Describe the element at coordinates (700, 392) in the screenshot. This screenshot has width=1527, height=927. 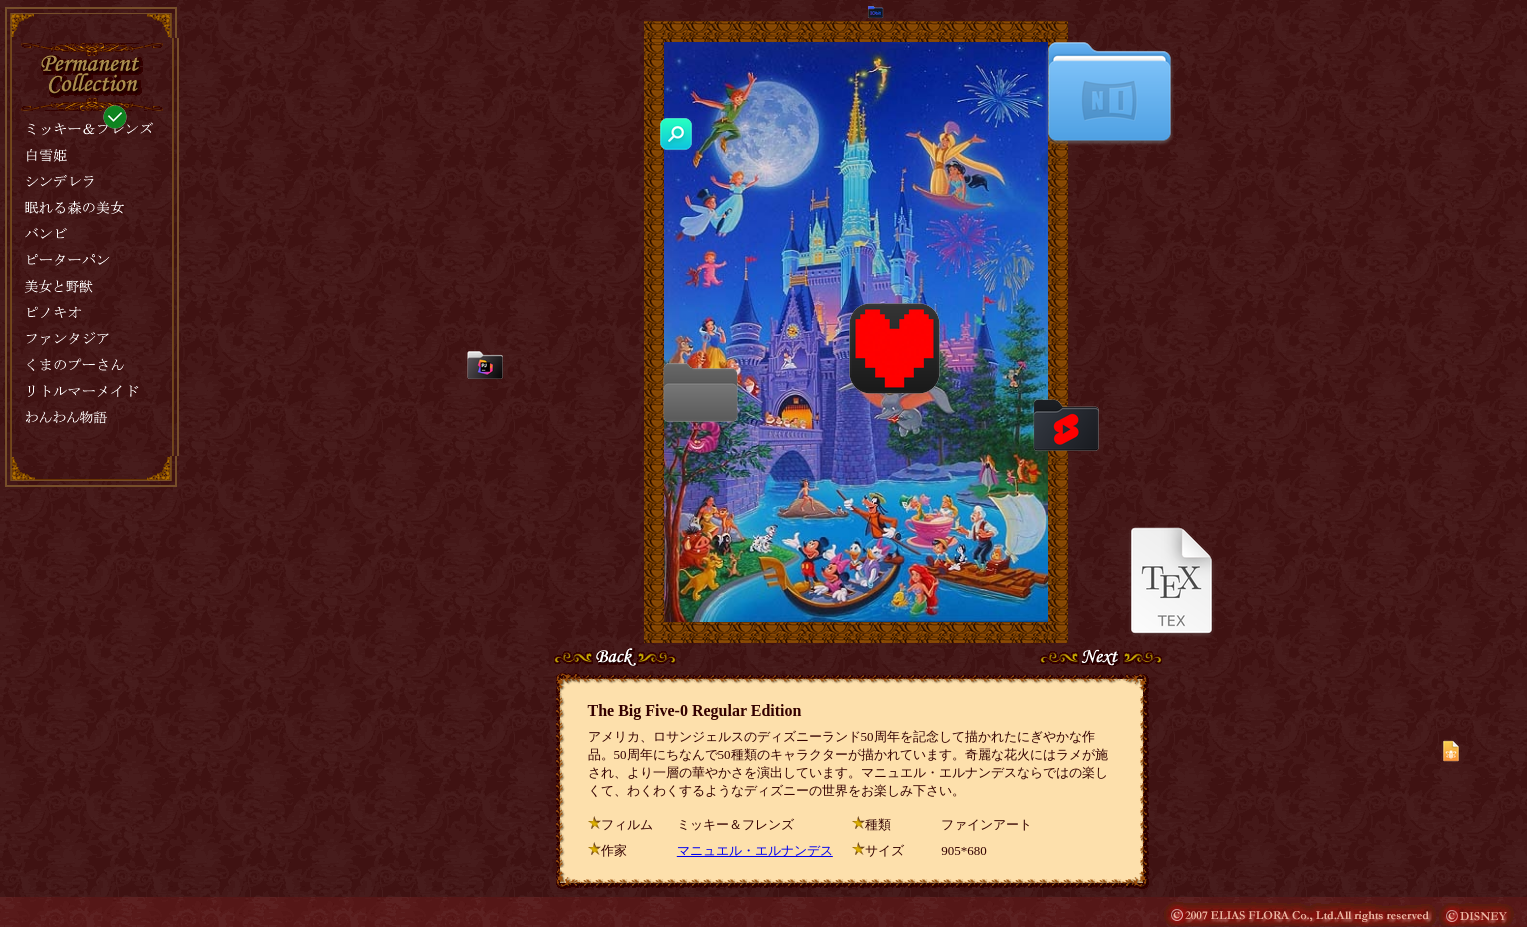
I see `open folder containing files or documents` at that location.